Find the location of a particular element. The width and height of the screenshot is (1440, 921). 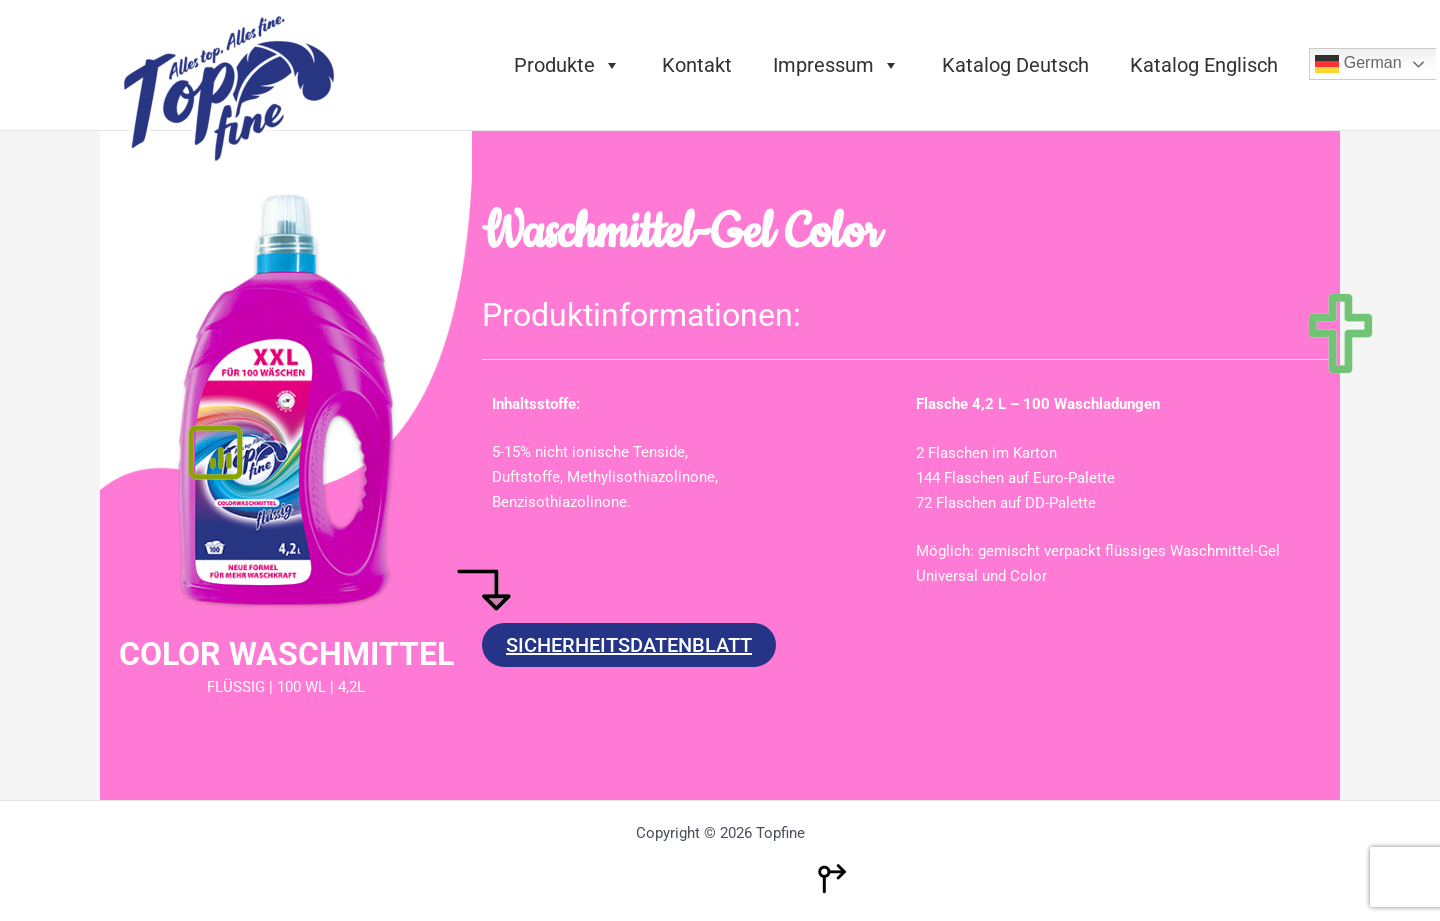

redirect content to a lower section is located at coordinates (484, 588).